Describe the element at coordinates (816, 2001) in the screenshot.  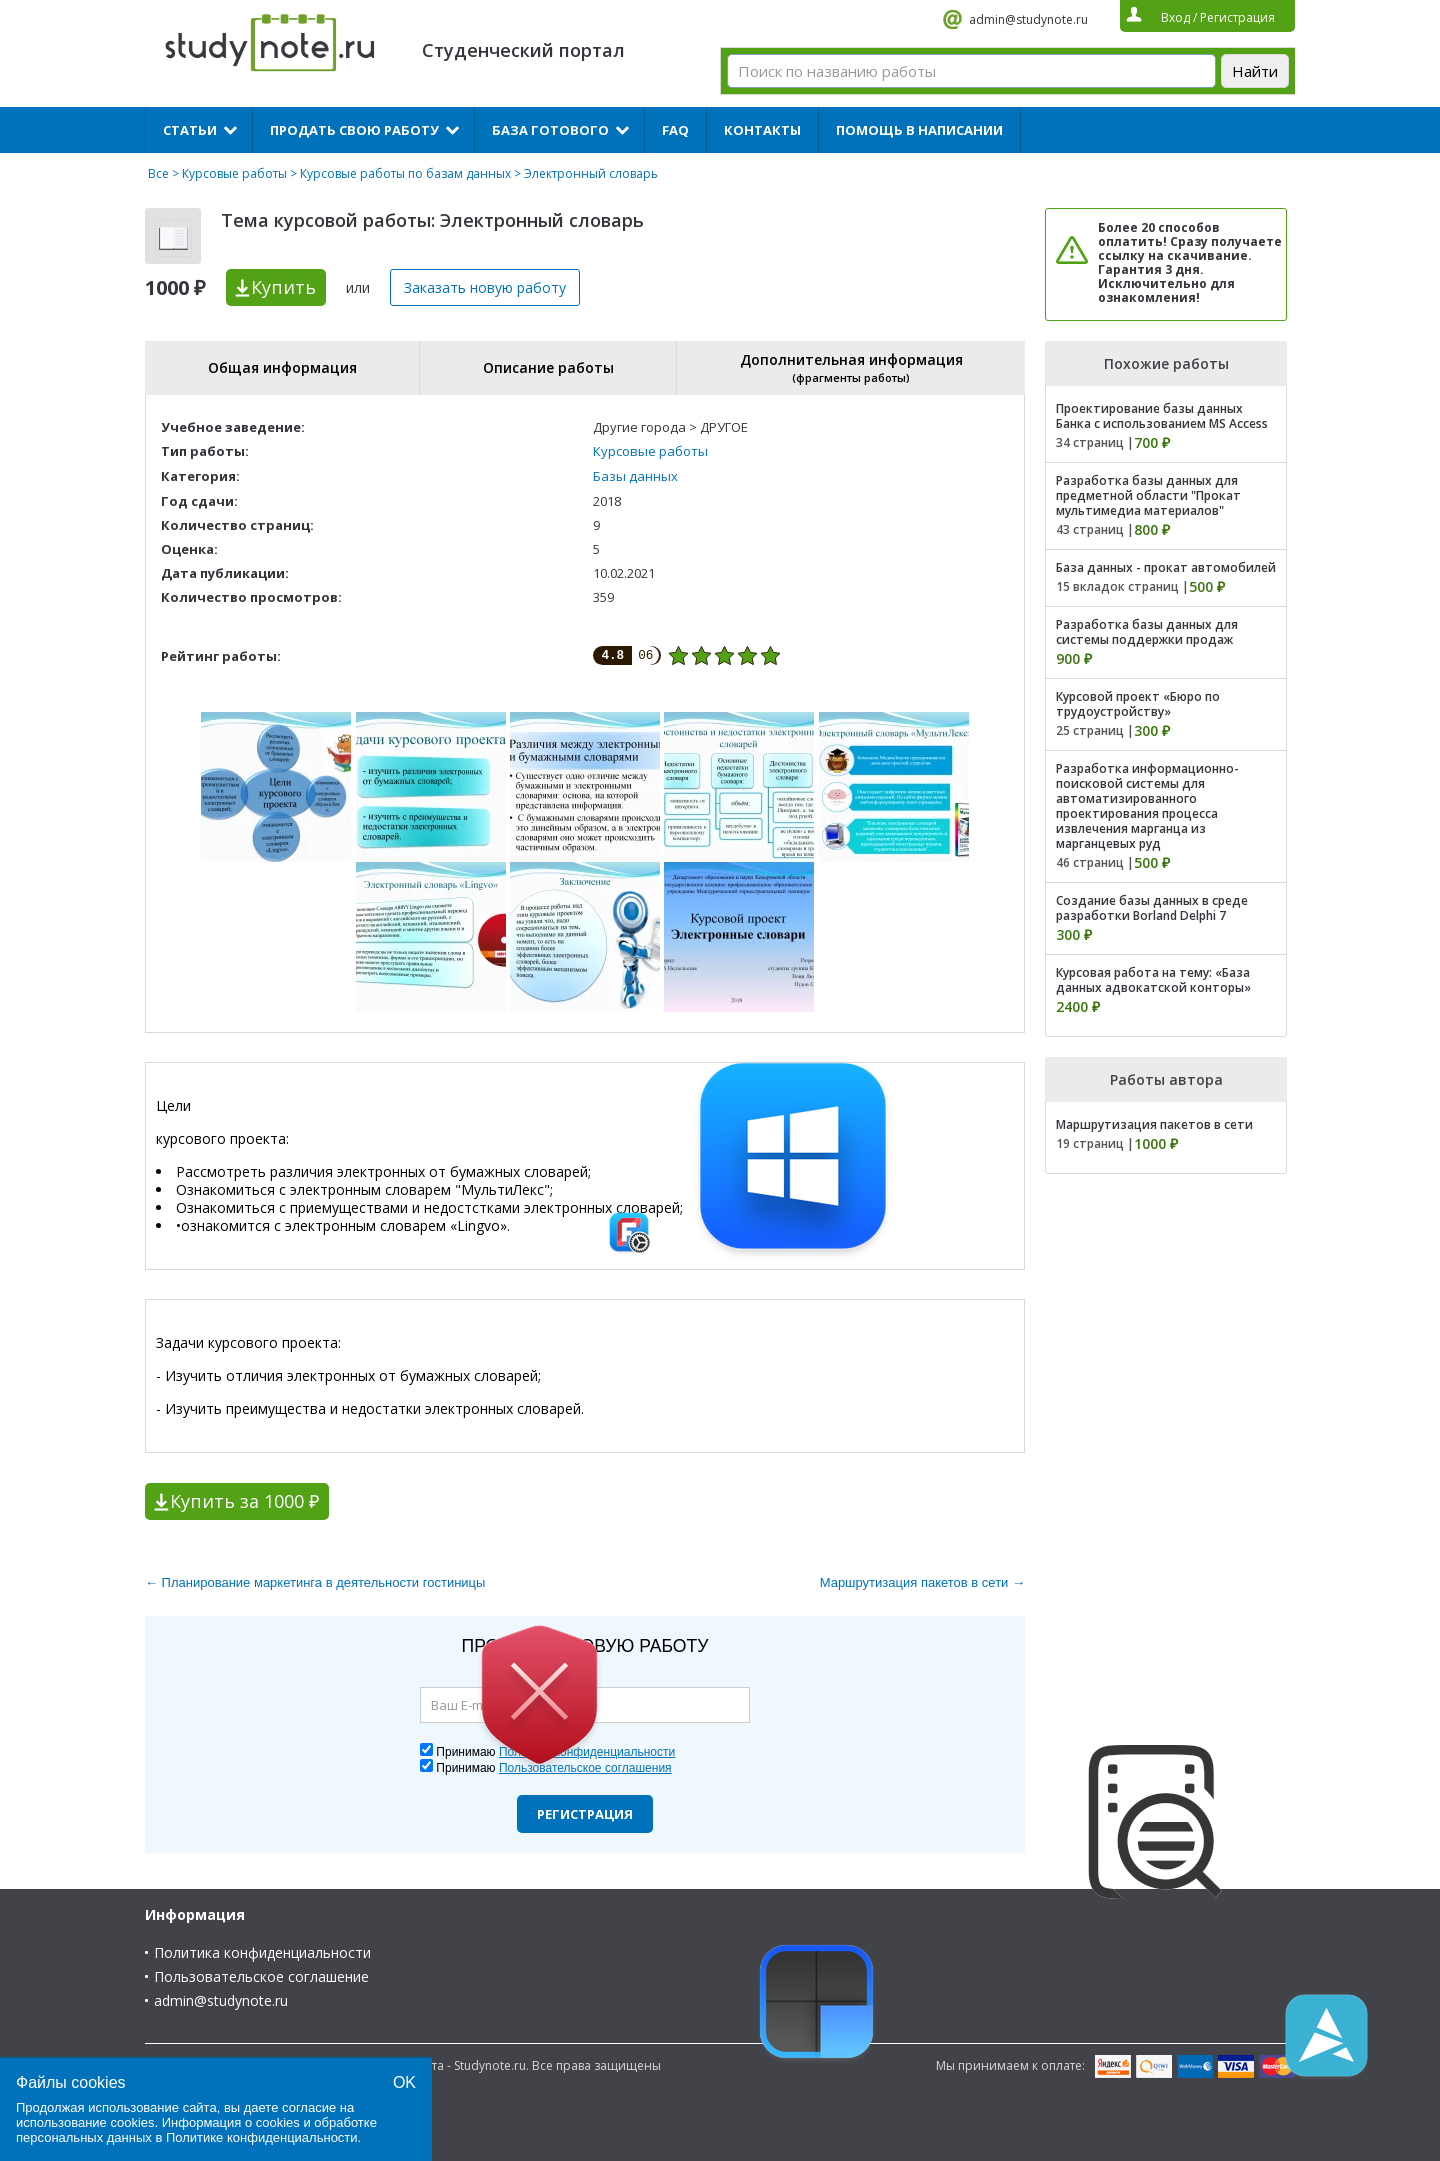
I see `switch to workspace in bottom-right position` at that location.